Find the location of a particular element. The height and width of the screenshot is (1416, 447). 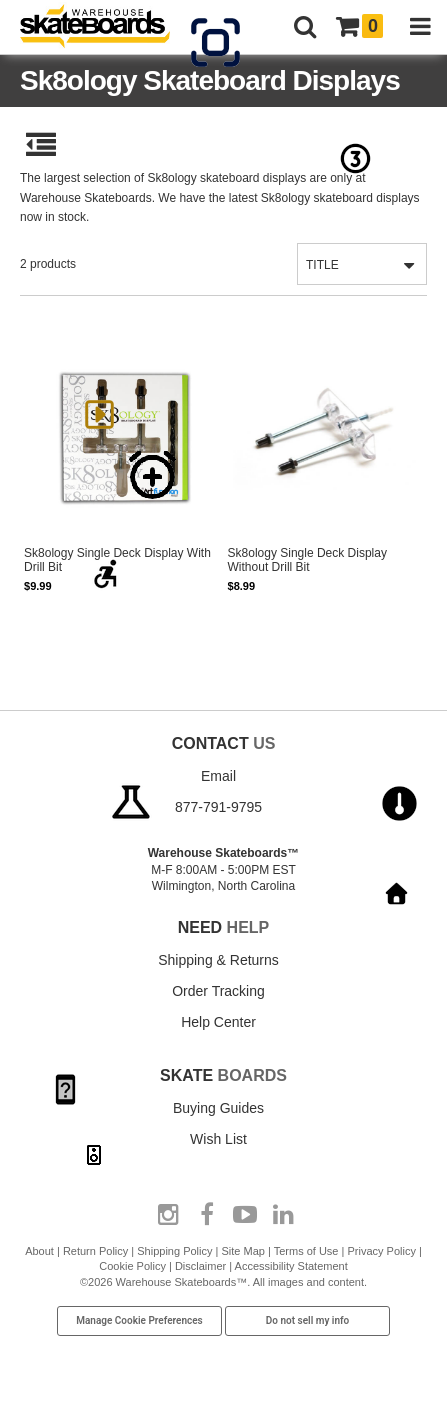

navigate to home screen is located at coordinates (396, 893).